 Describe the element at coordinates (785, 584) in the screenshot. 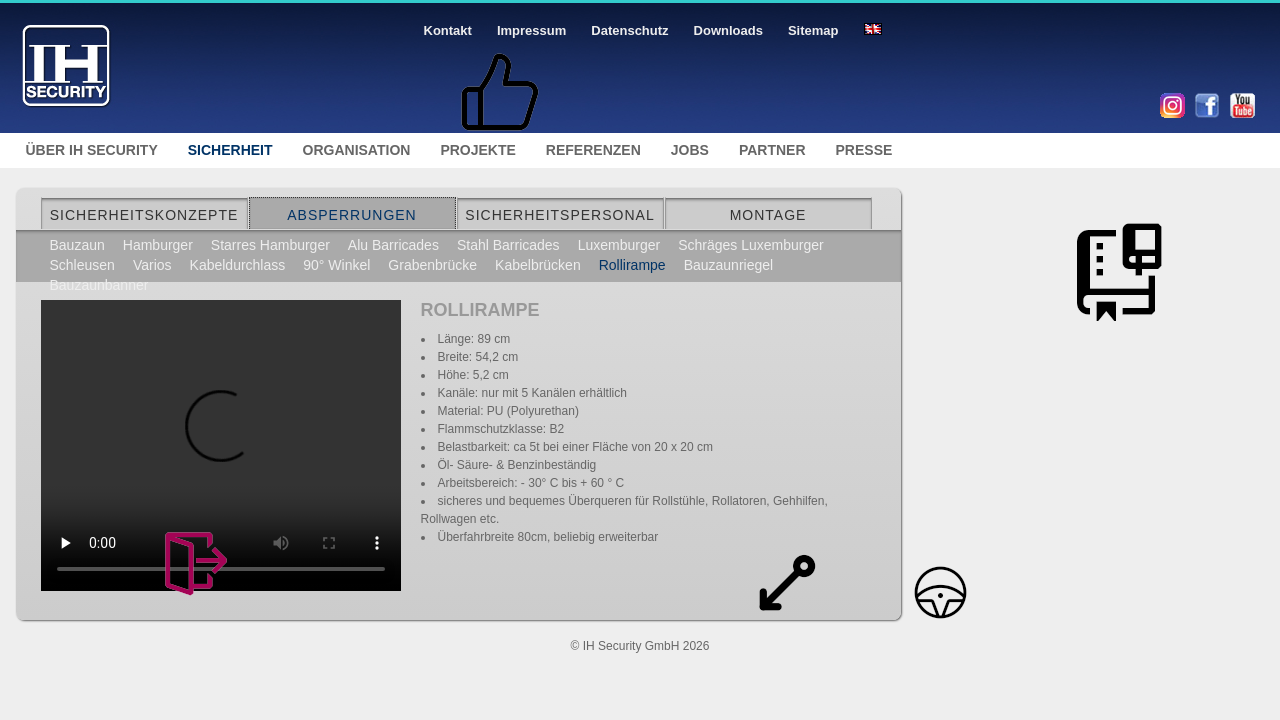

I see `move or navigate to the lower-left` at that location.